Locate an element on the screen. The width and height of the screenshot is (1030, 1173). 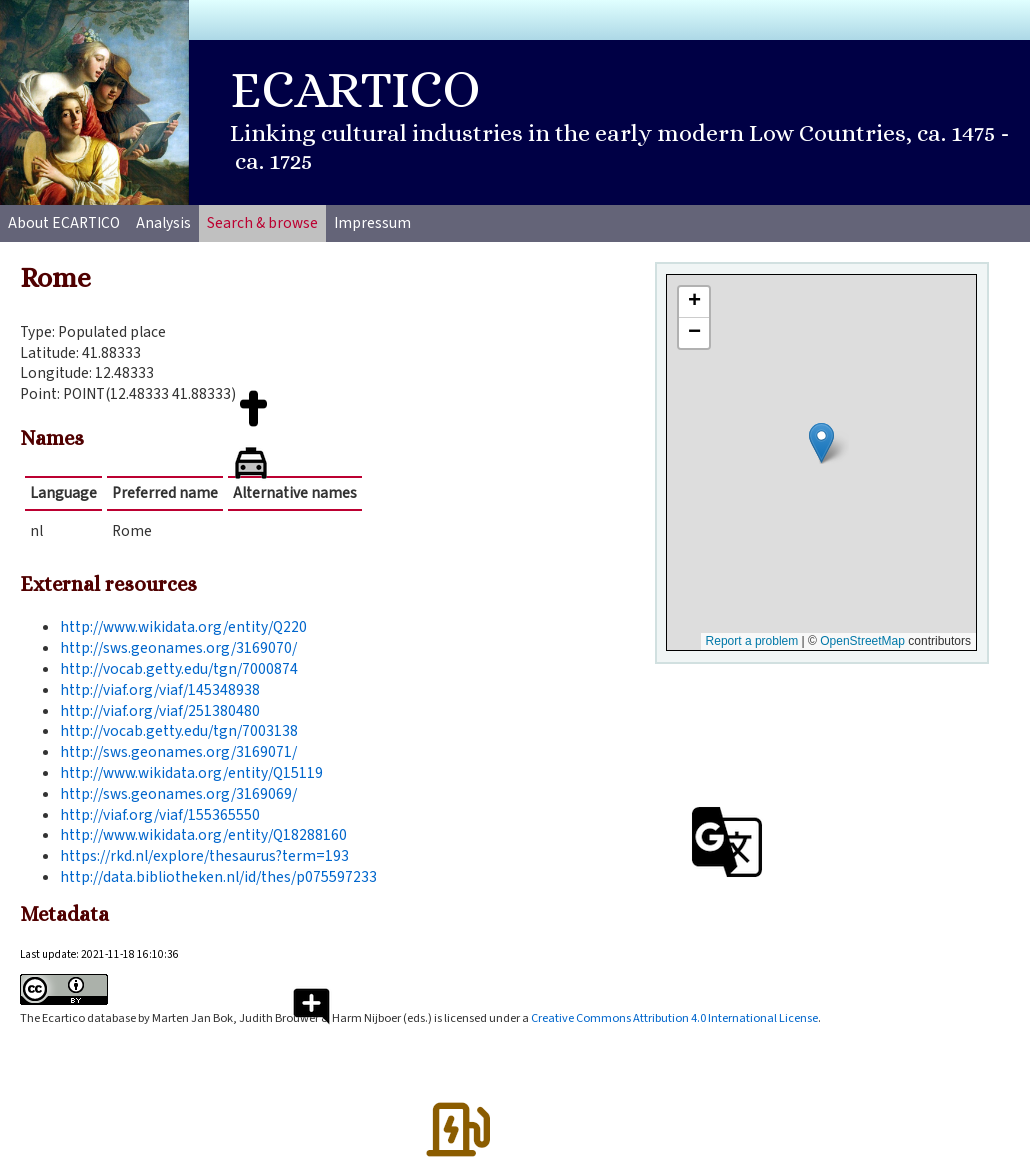
request a taxi or rideshare is located at coordinates (251, 463).